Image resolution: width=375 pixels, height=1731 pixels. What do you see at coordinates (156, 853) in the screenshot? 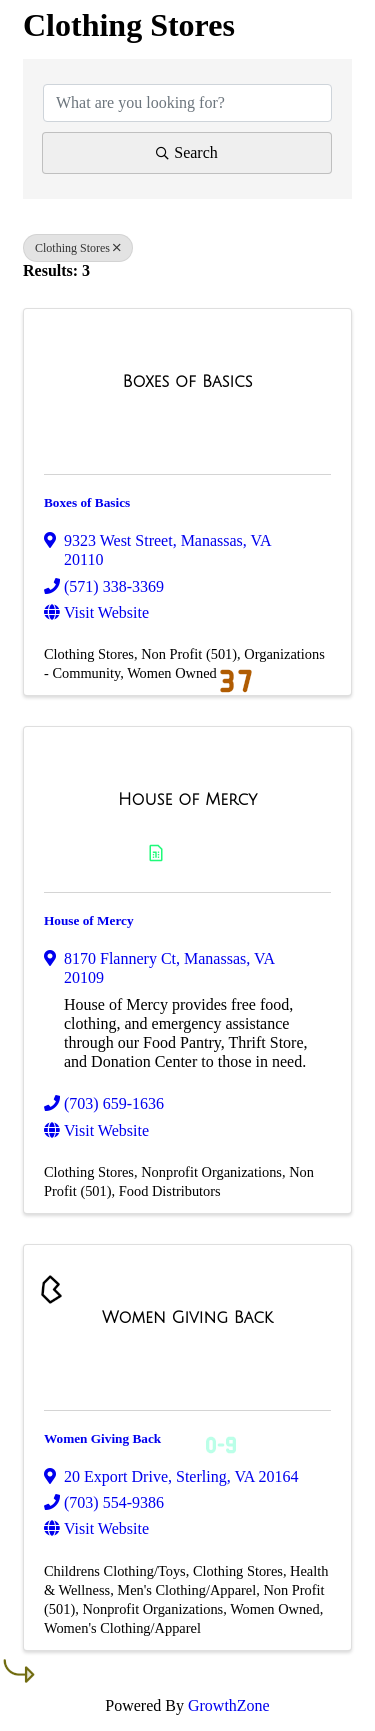
I see `manage SIM card settings` at bounding box center [156, 853].